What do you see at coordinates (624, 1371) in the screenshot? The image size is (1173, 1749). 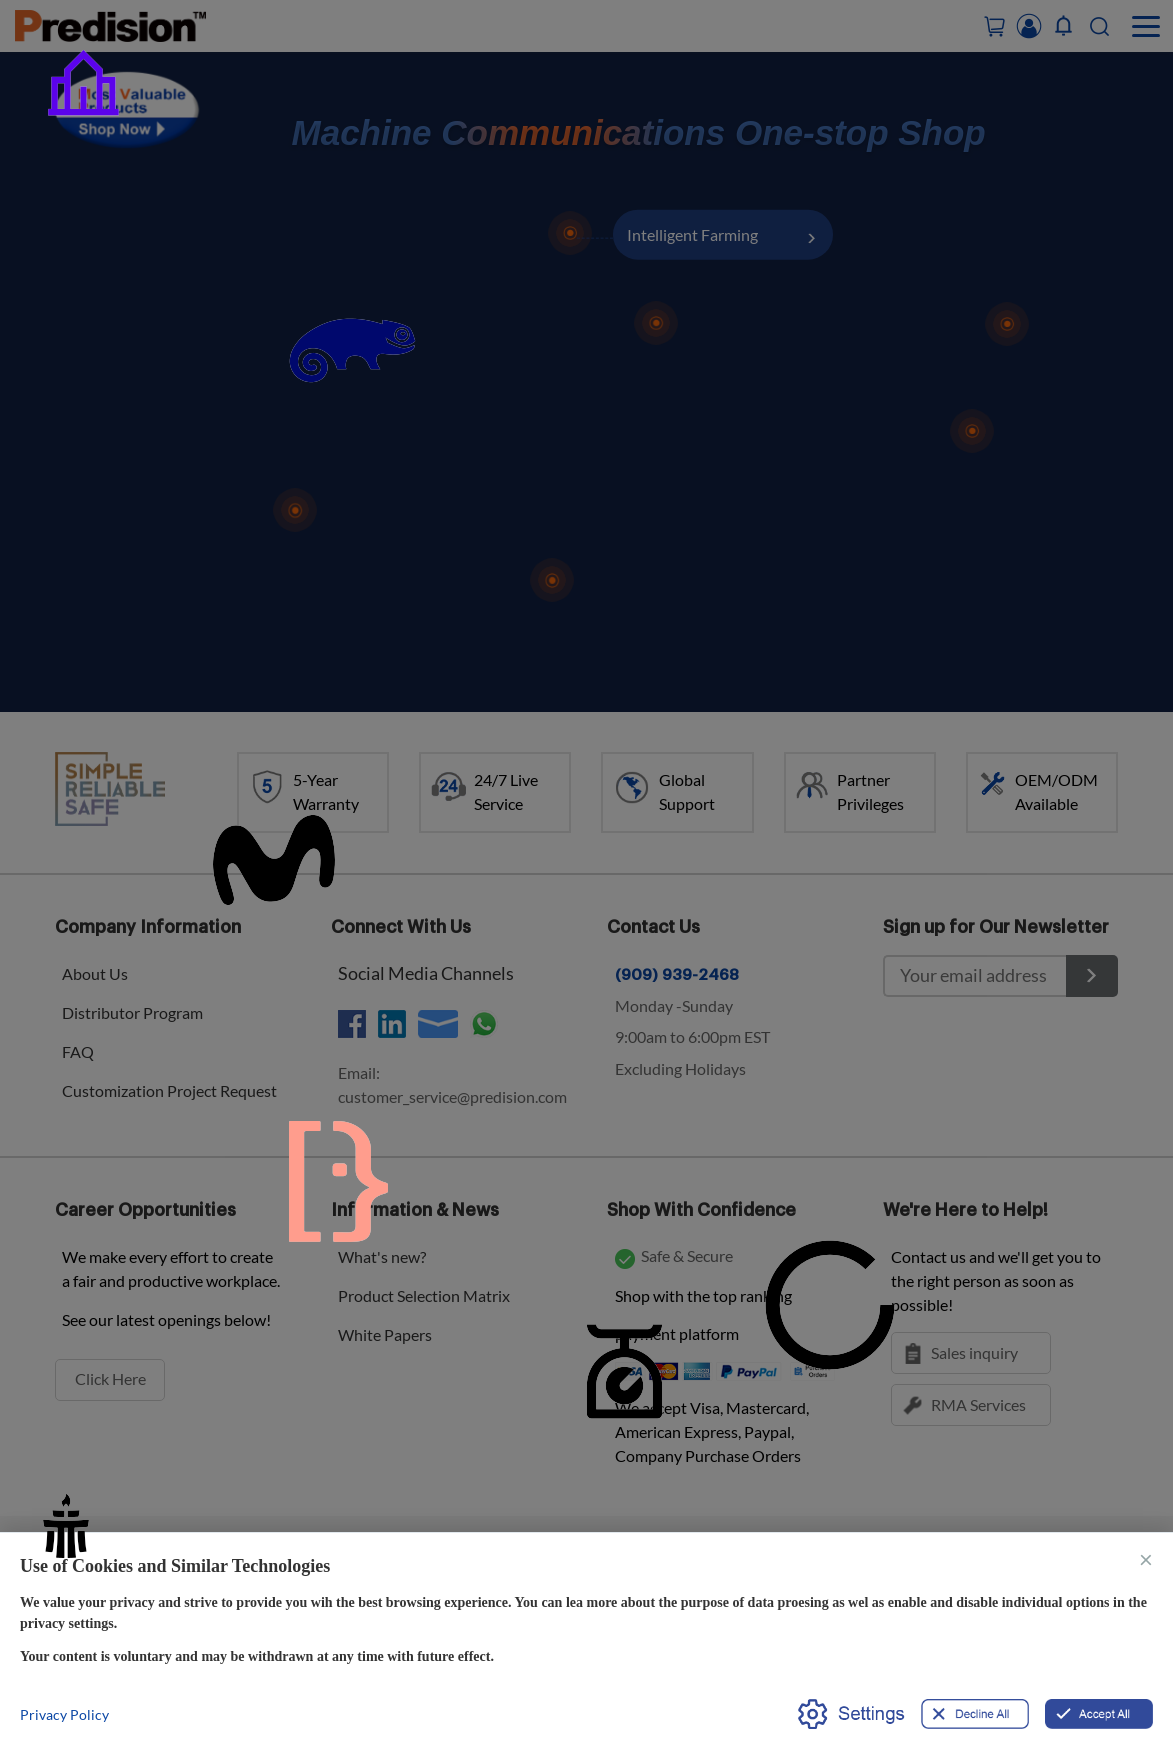 I see `access weight or measurement tools` at bounding box center [624, 1371].